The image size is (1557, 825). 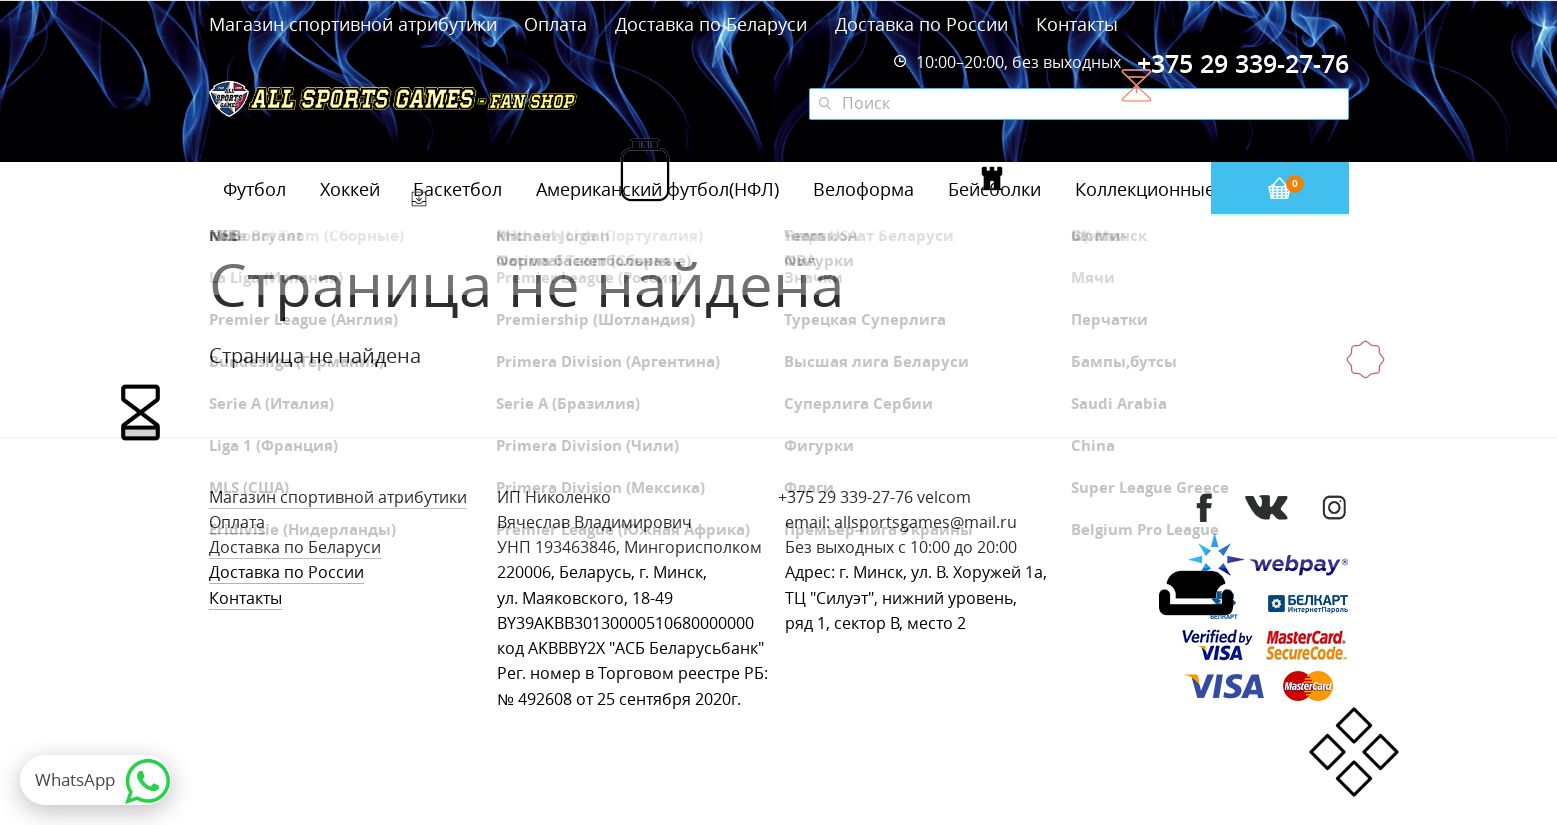 What do you see at coordinates (645, 170) in the screenshot?
I see `store or organize items in a container` at bounding box center [645, 170].